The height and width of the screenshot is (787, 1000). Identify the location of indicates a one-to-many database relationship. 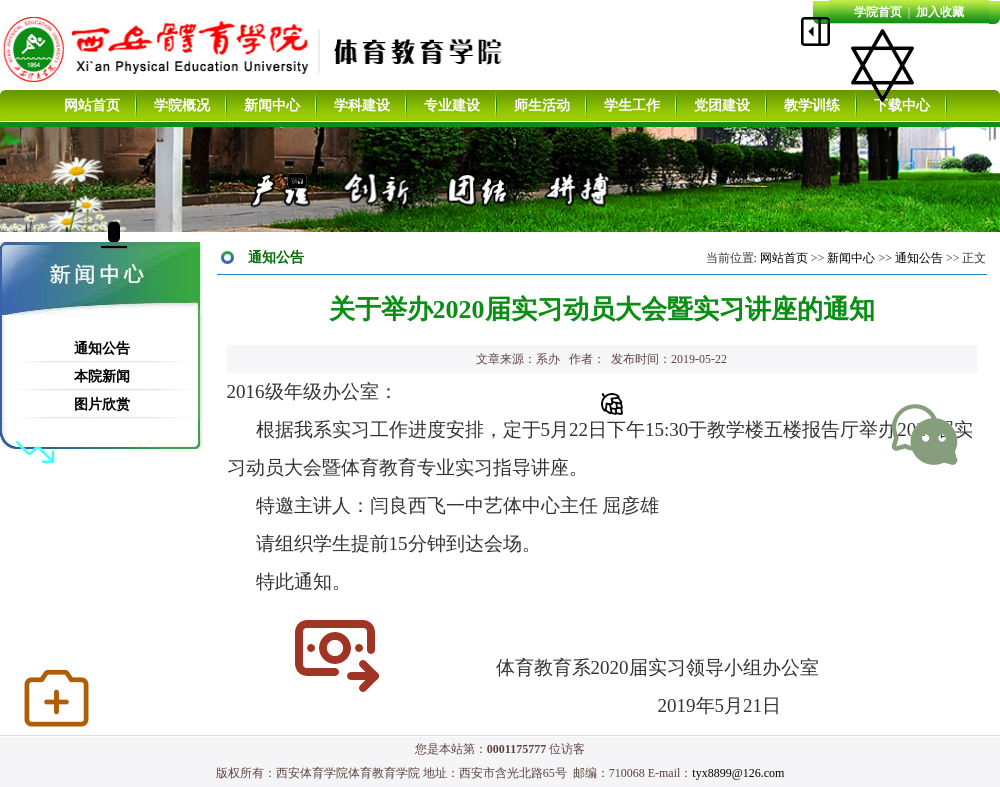
(297, 181).